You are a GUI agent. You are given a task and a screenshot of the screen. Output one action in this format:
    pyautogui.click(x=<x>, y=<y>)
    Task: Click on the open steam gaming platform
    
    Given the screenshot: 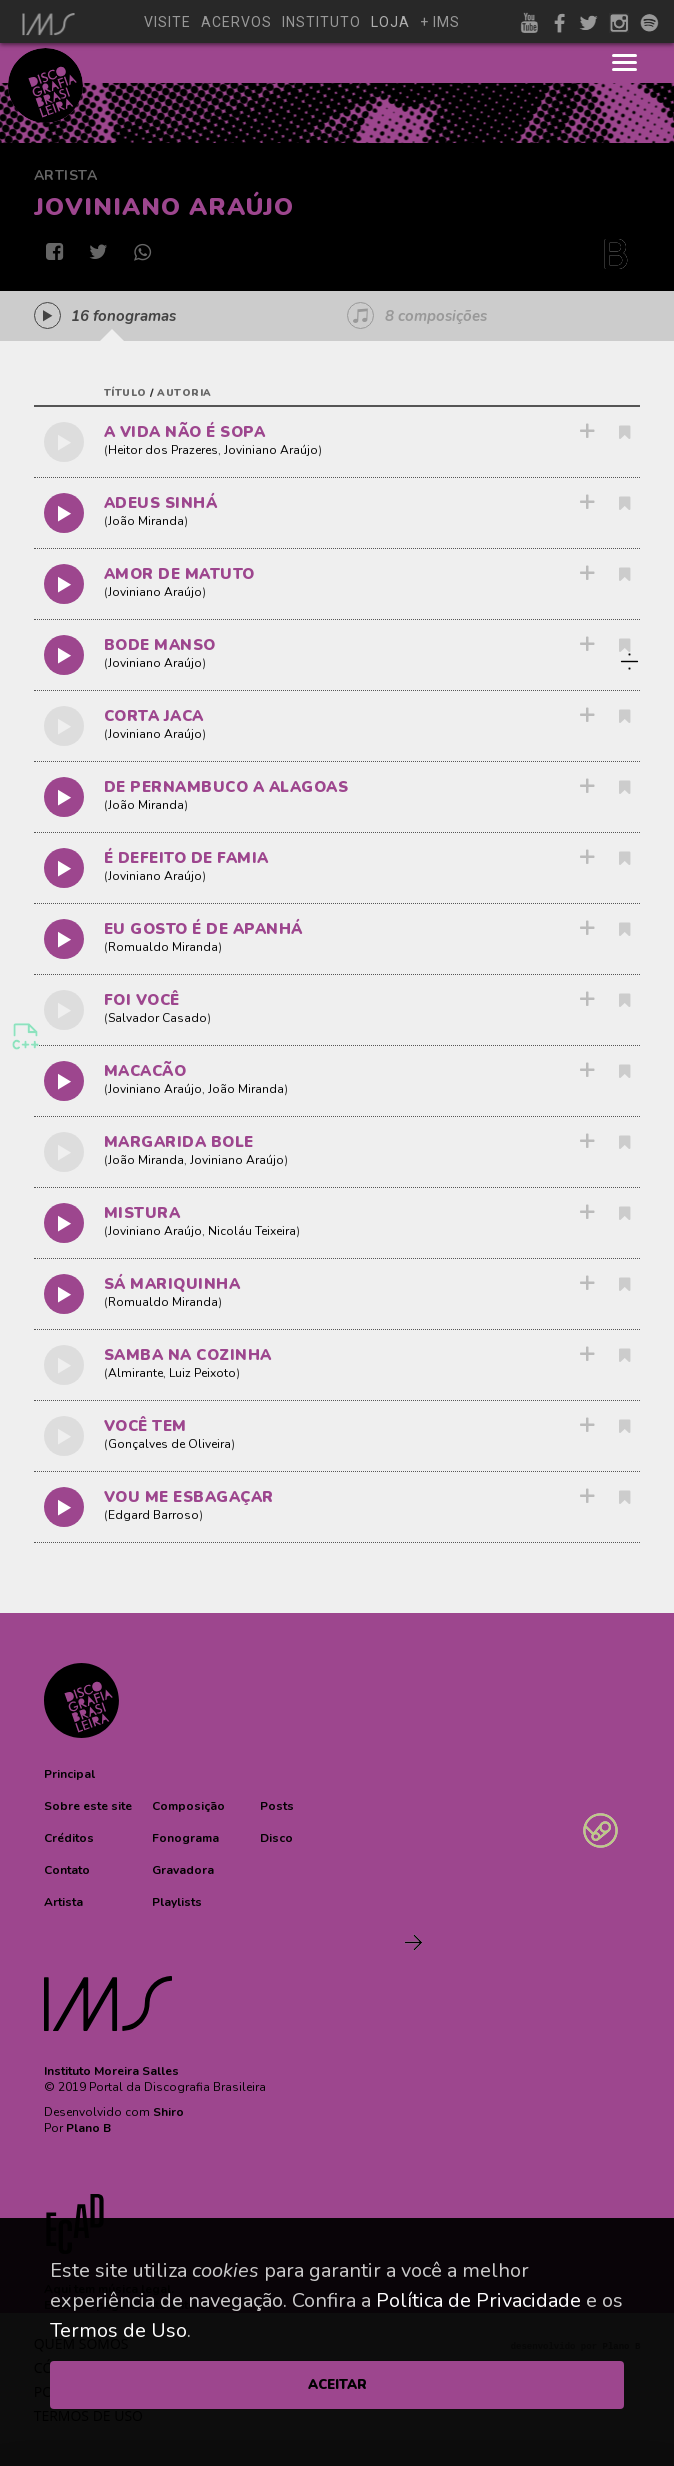 What is the action you would take?
    pyautogui.click(x=600, y=1830)
    